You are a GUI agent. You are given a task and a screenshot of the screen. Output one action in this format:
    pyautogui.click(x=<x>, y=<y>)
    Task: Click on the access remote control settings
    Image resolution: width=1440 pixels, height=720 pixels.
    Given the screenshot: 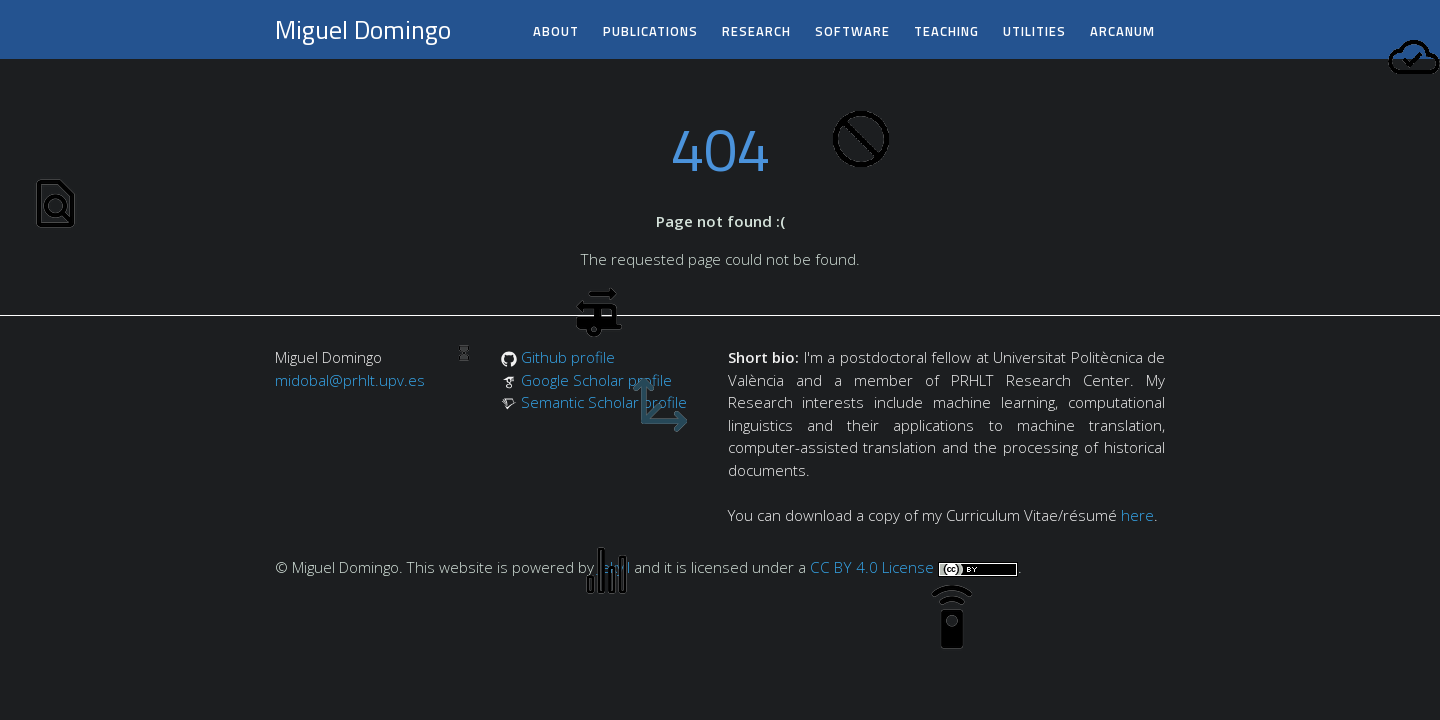 What is the action you would take?
    pyautogui.click(x=952, y=618)
    